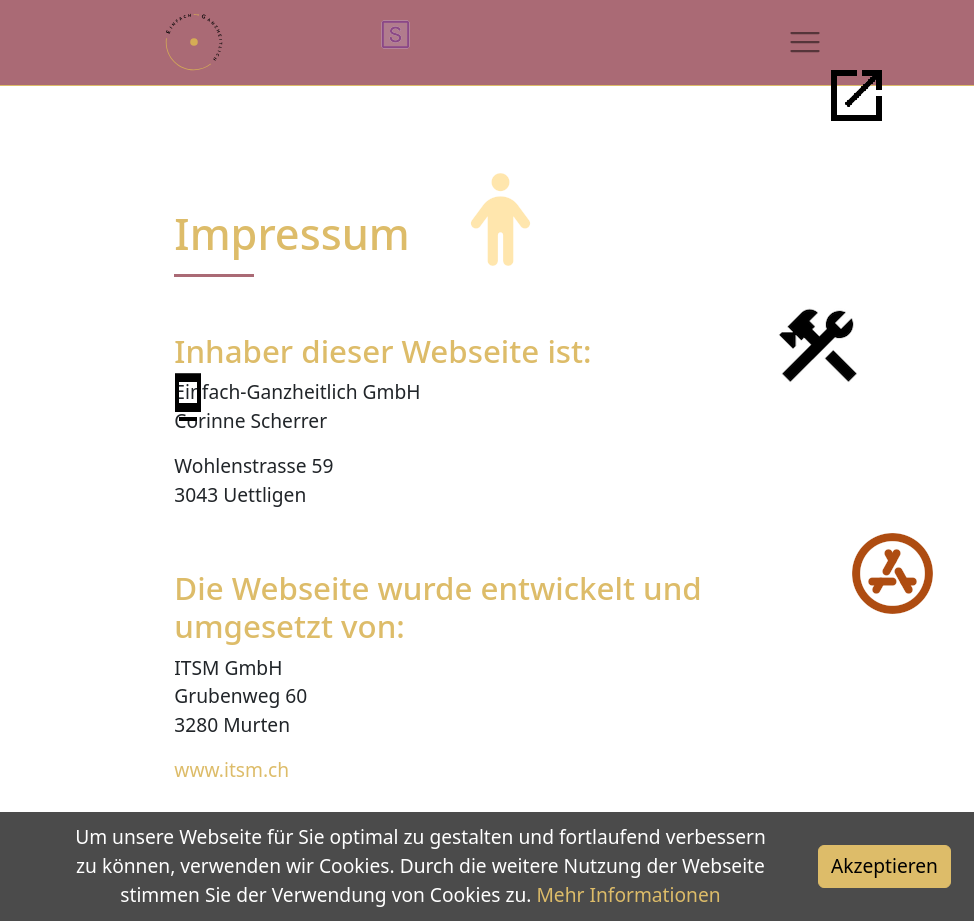 The image size is (974, 921). Describe the element at coordinates (818, 346) in the screenshot. I see `access settings or tools` at that location.